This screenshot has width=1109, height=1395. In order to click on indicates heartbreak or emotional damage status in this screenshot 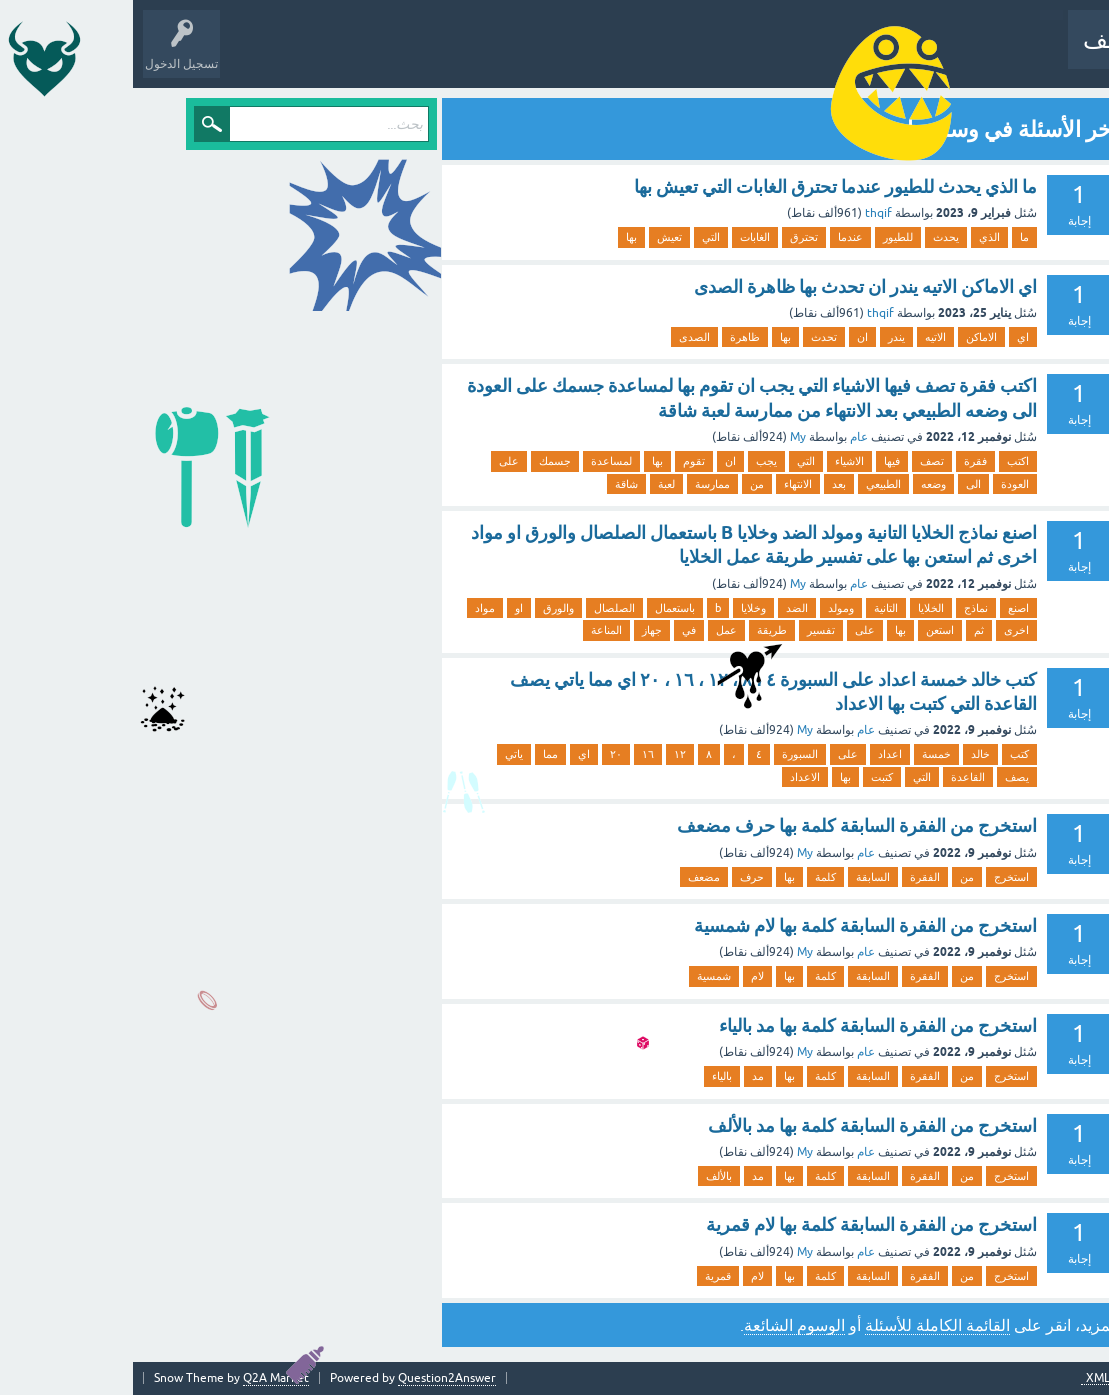, I will do `click(750, 676)`.